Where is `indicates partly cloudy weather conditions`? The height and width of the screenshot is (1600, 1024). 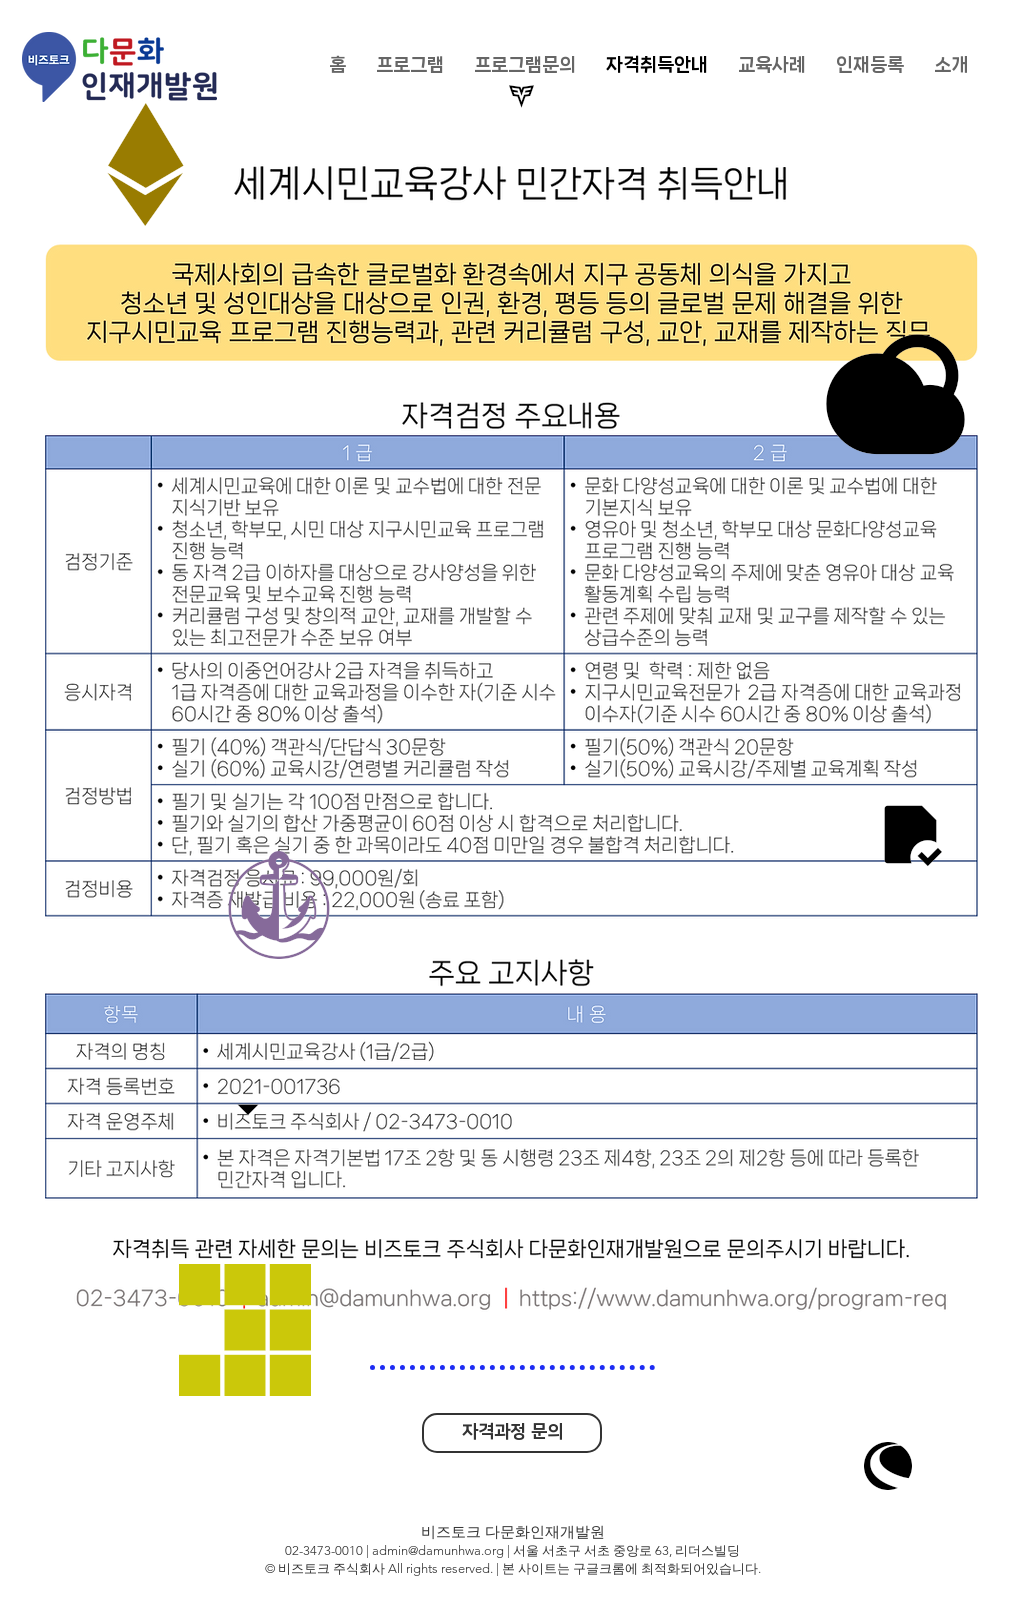 indicates partly cloudy weather conditions is located at coordinates (895, 397).